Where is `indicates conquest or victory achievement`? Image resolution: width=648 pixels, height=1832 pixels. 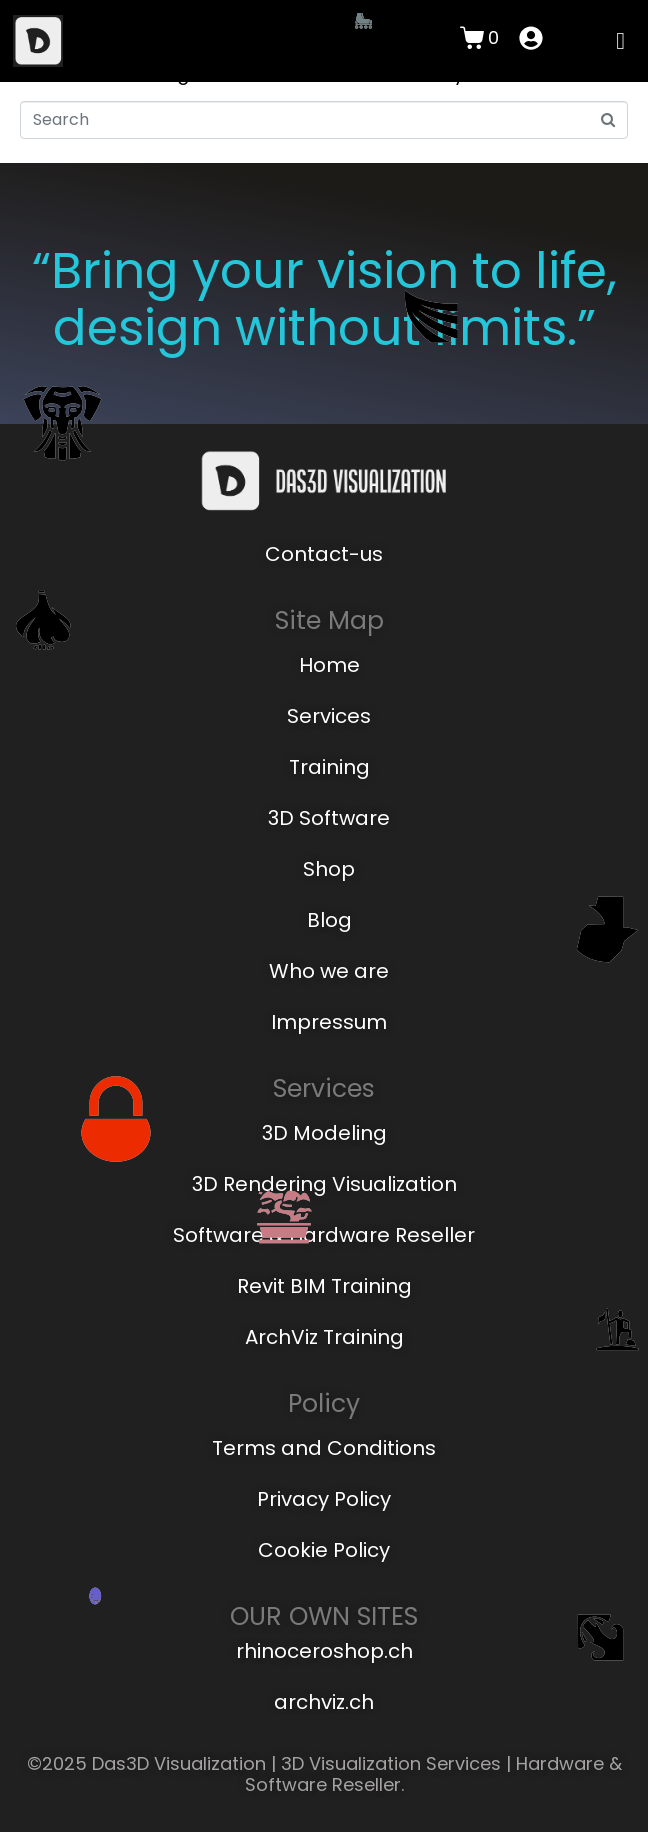
indicates conquest or victory achievement is located at coordinates (617, 1329).